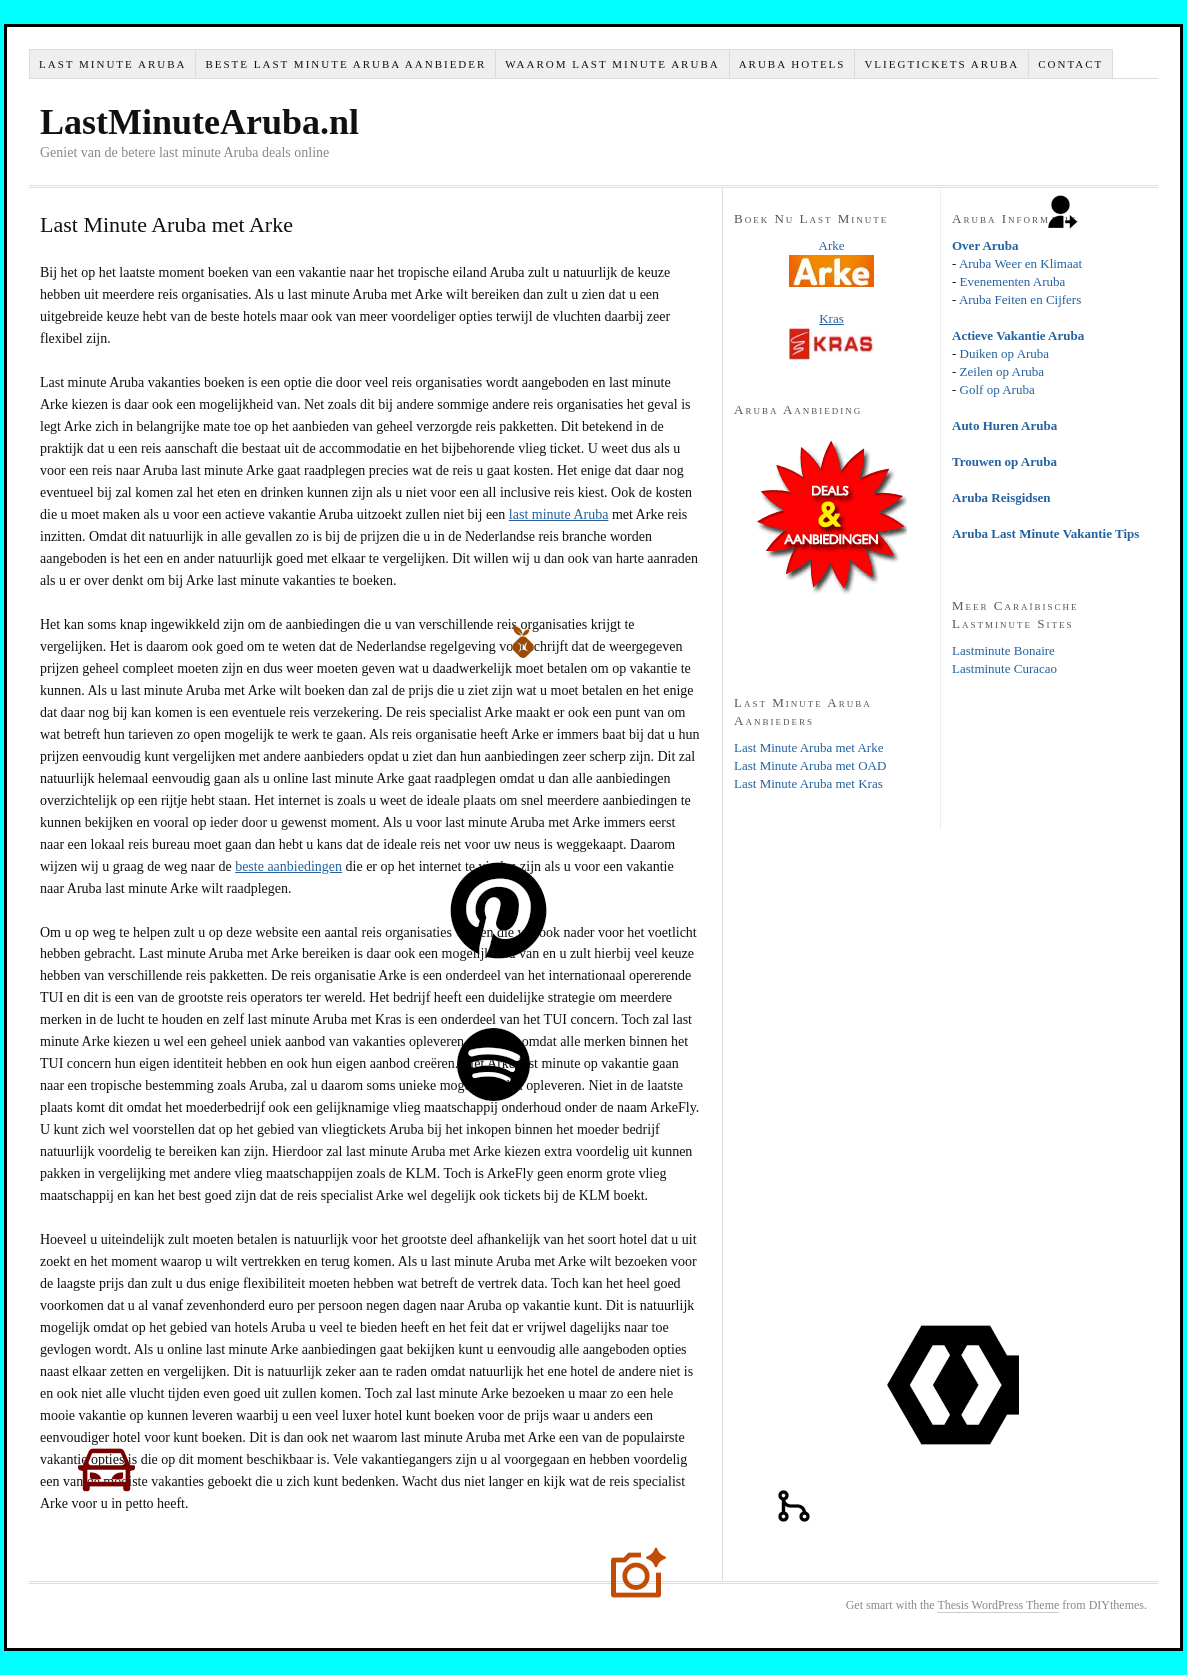 This screenshot has height=1675, width=1187. What do you see at coordinates (636, 1575) in the screenshot?
I see `activate AI-powered camera features` at bounding box center [636, 1575].